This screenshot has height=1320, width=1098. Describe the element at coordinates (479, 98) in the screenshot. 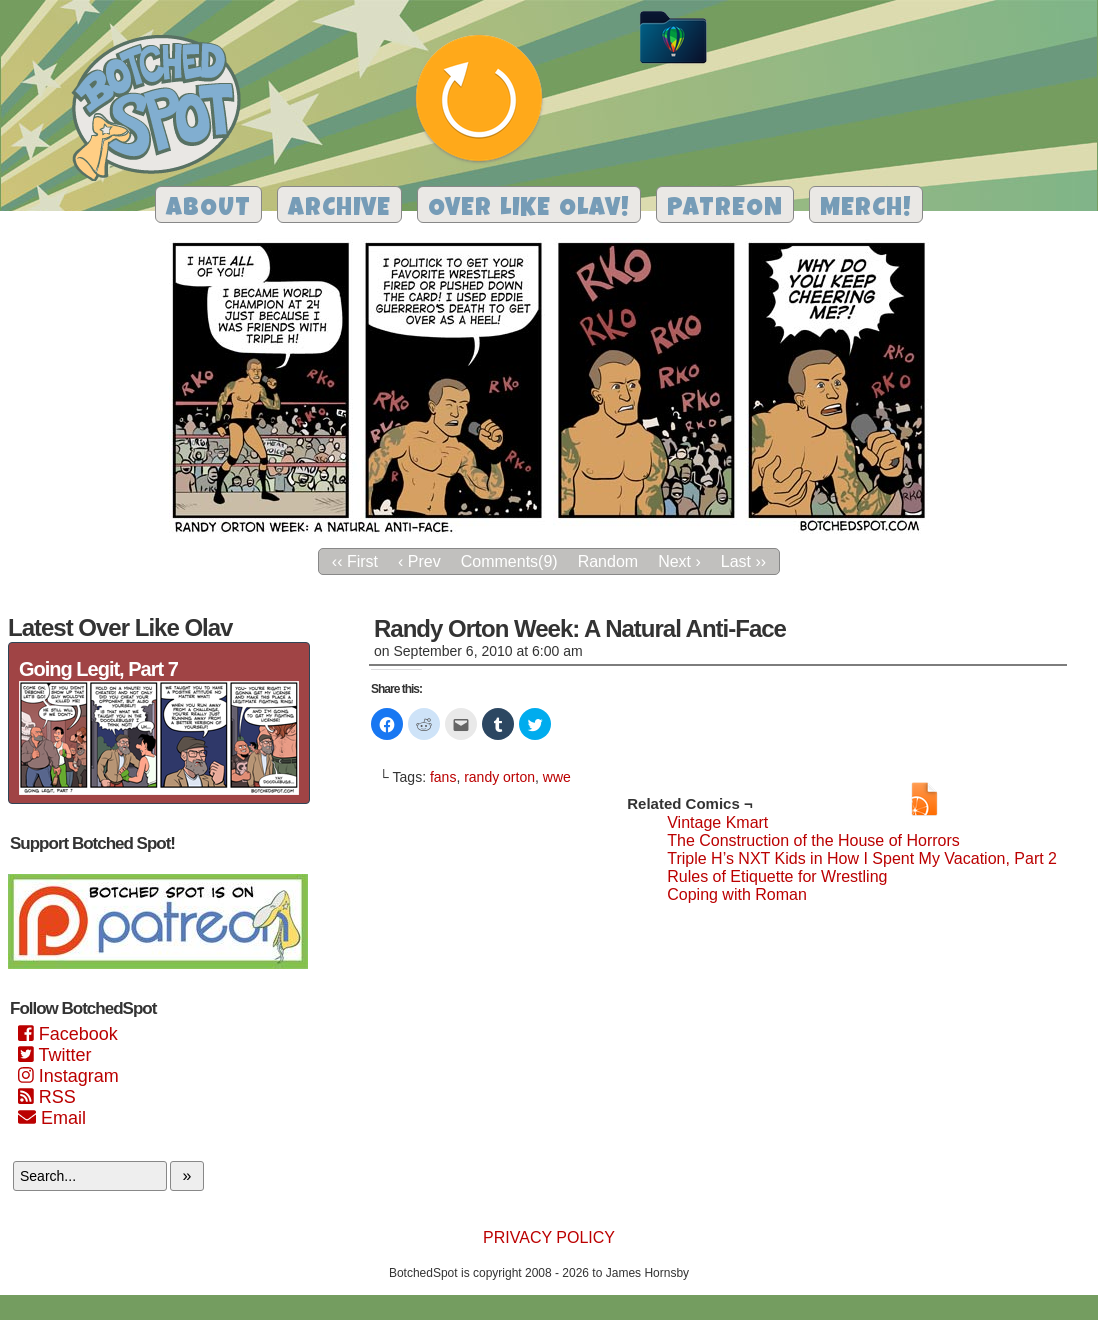

I see `reboot or restart the system` at that location.